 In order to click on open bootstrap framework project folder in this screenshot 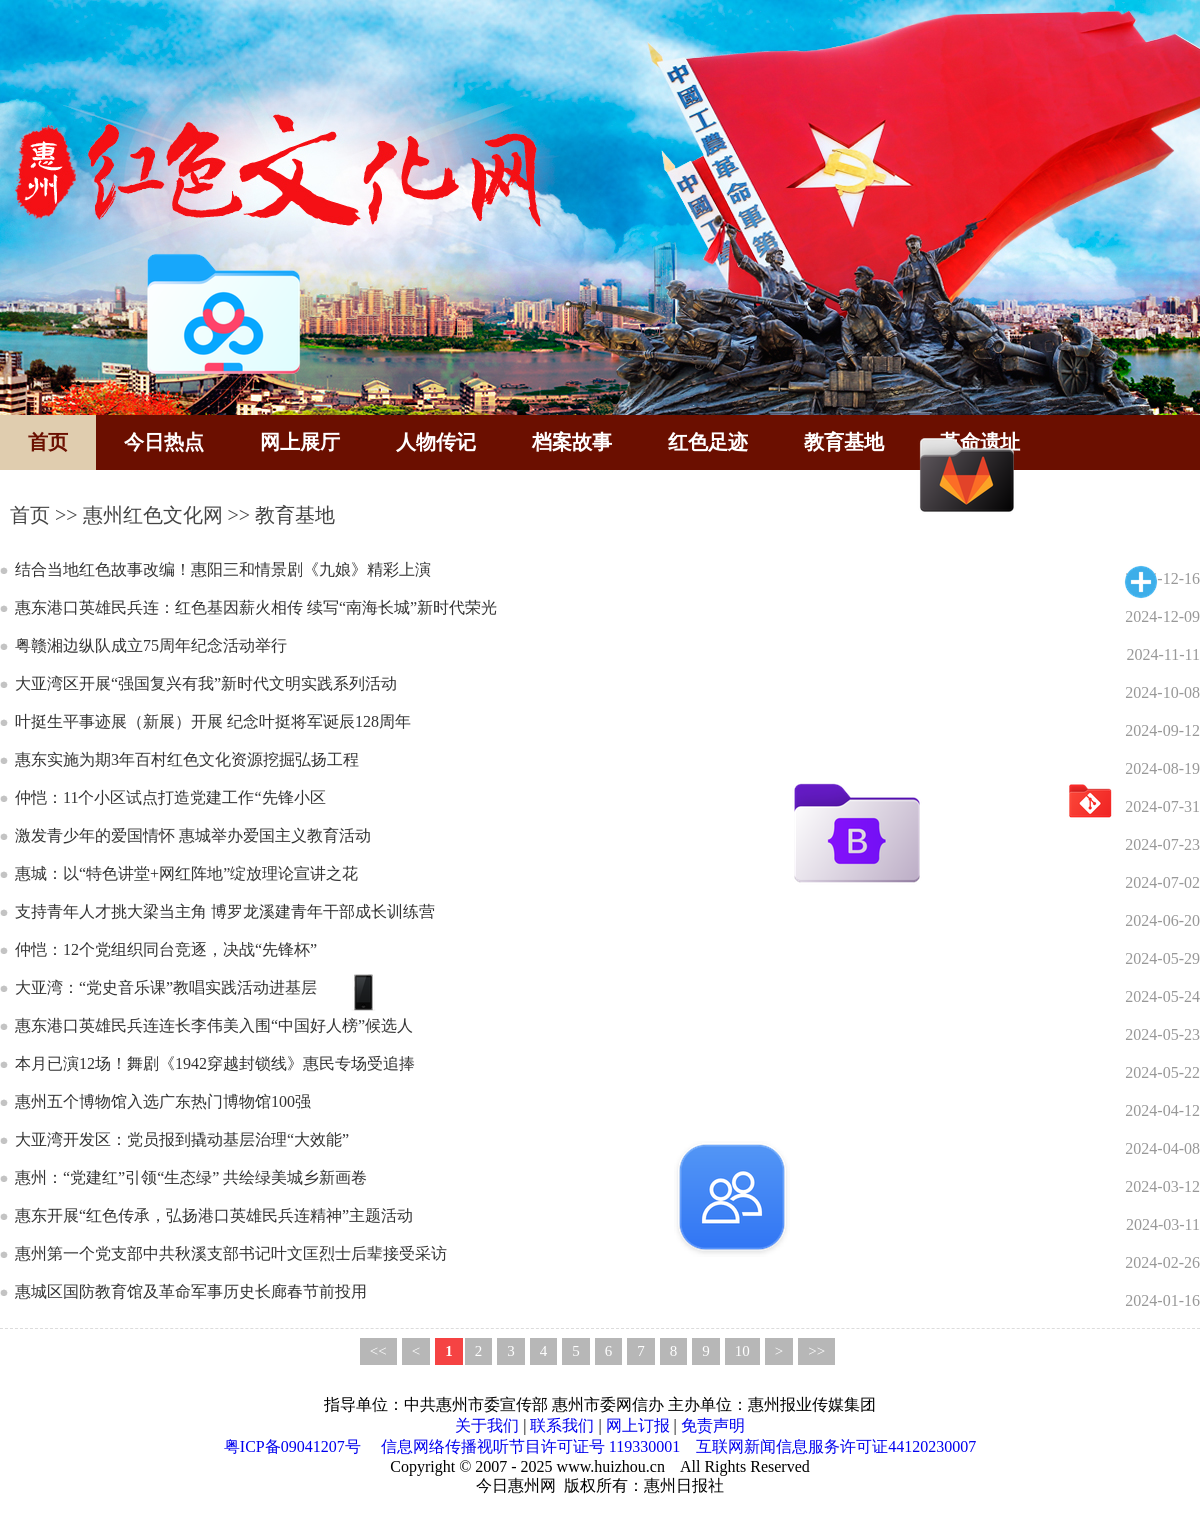, I will do `click(856, 836)`.